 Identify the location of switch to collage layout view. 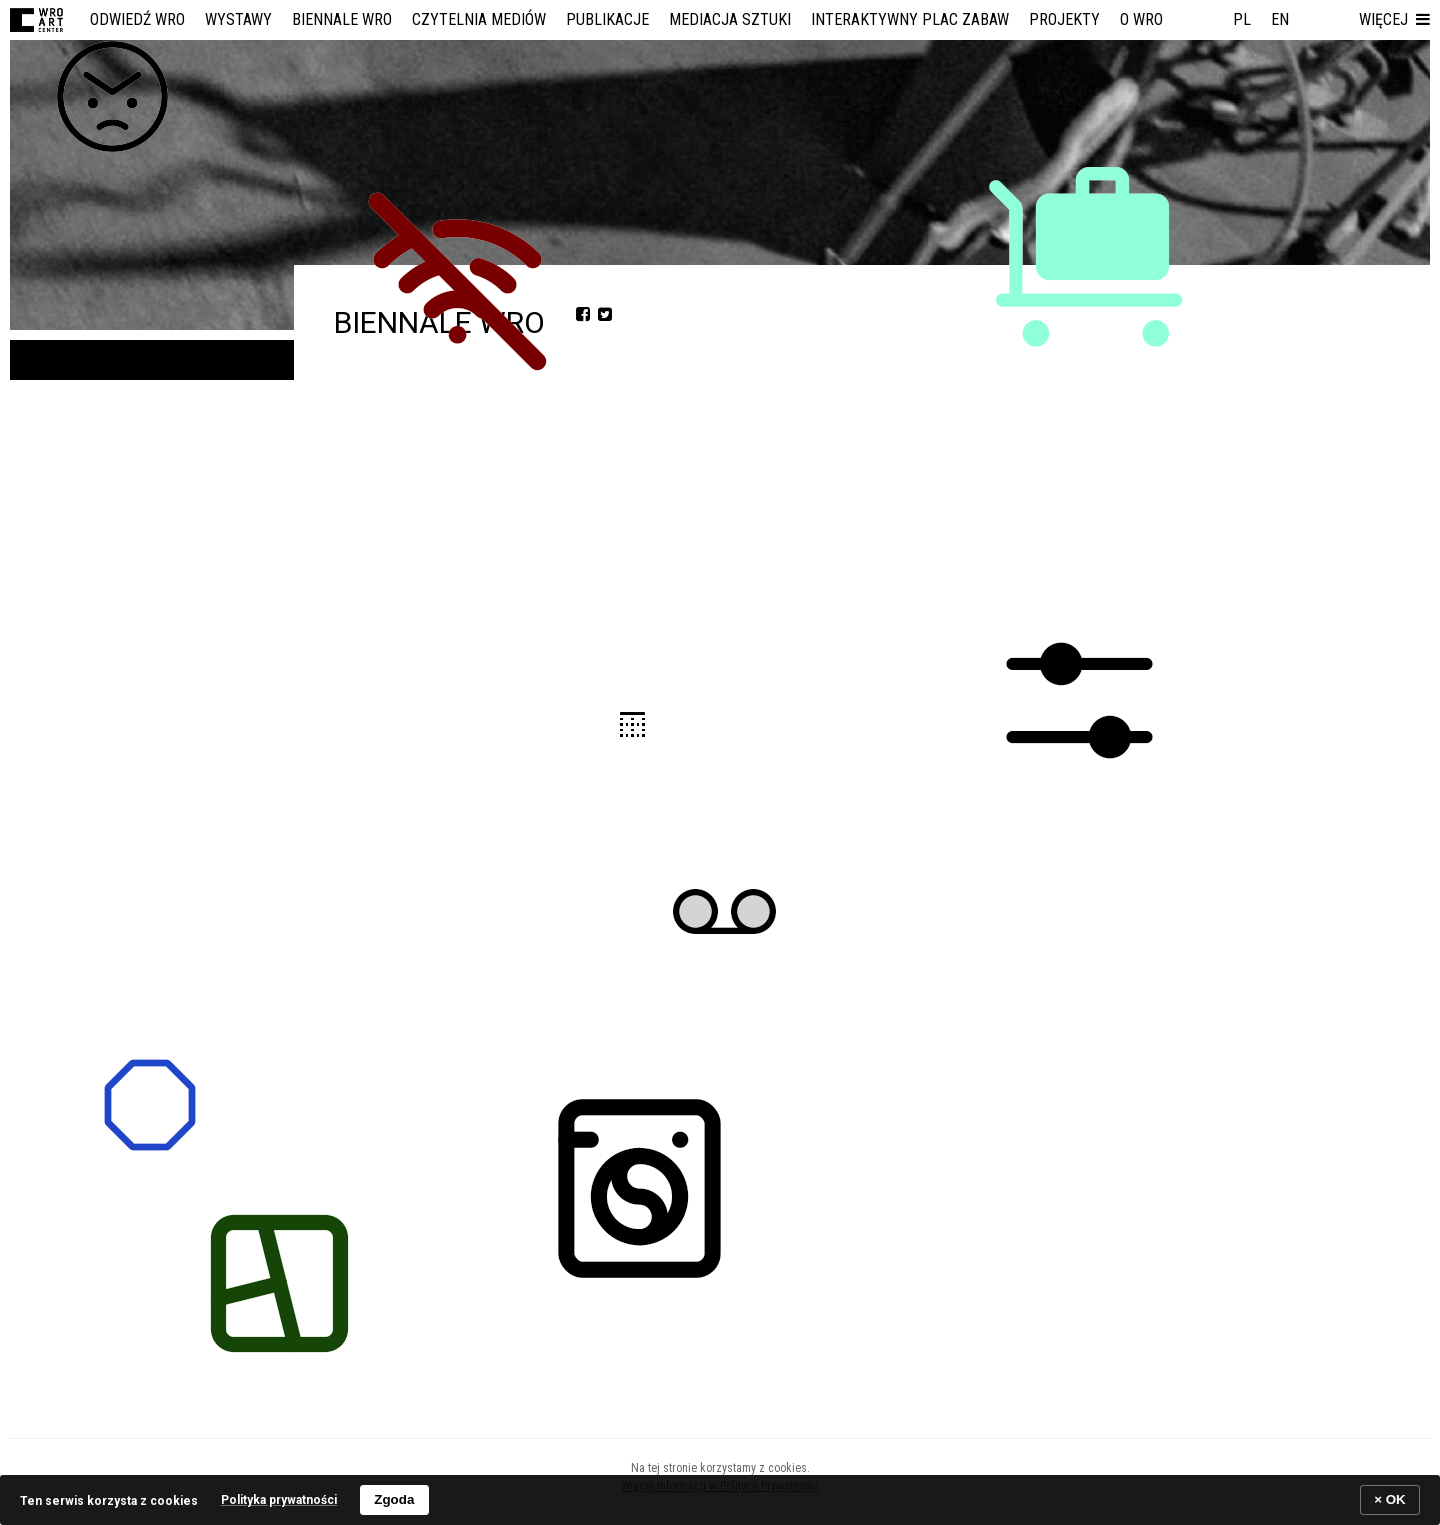
(279, 1283).